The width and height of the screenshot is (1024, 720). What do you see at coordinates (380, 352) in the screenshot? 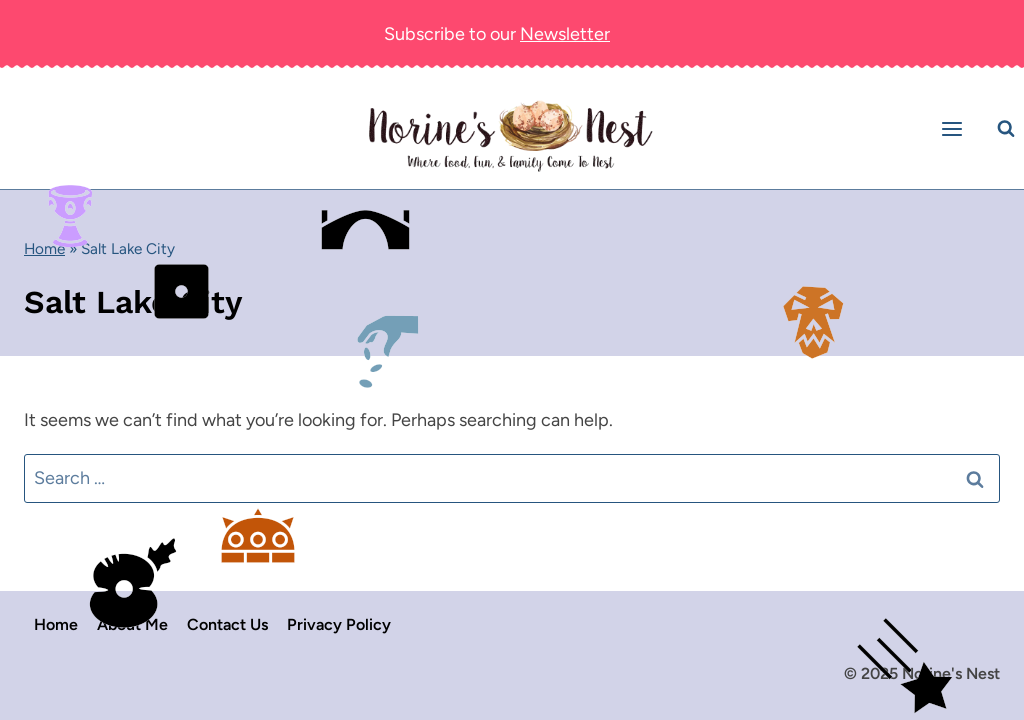
I see `make a payment or purchase` at bounding box center [380, 352].